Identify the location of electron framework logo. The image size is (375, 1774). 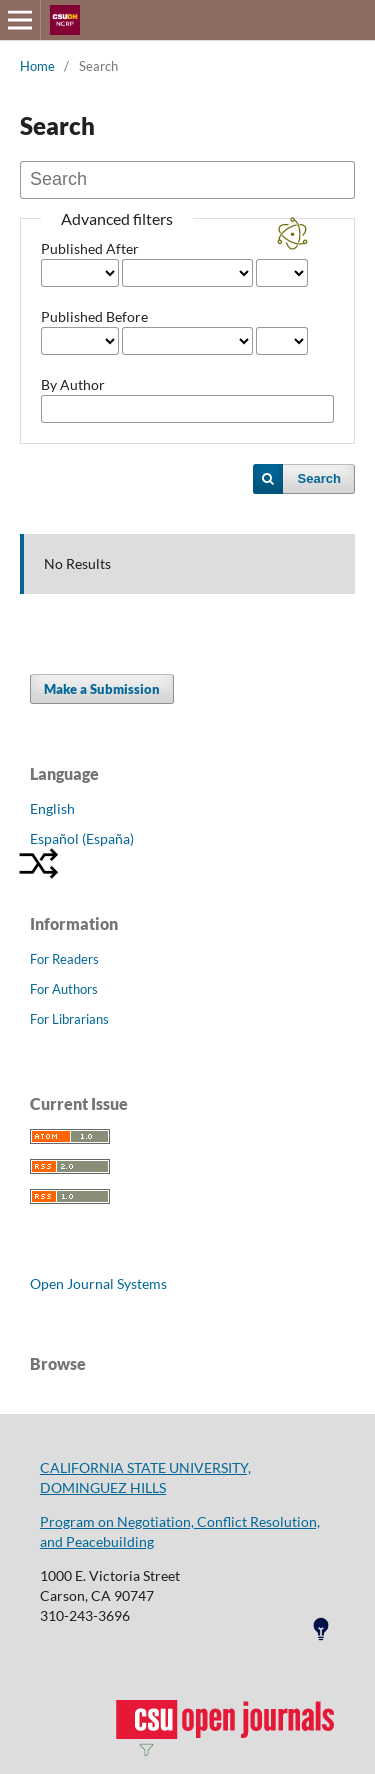
(292, 233).